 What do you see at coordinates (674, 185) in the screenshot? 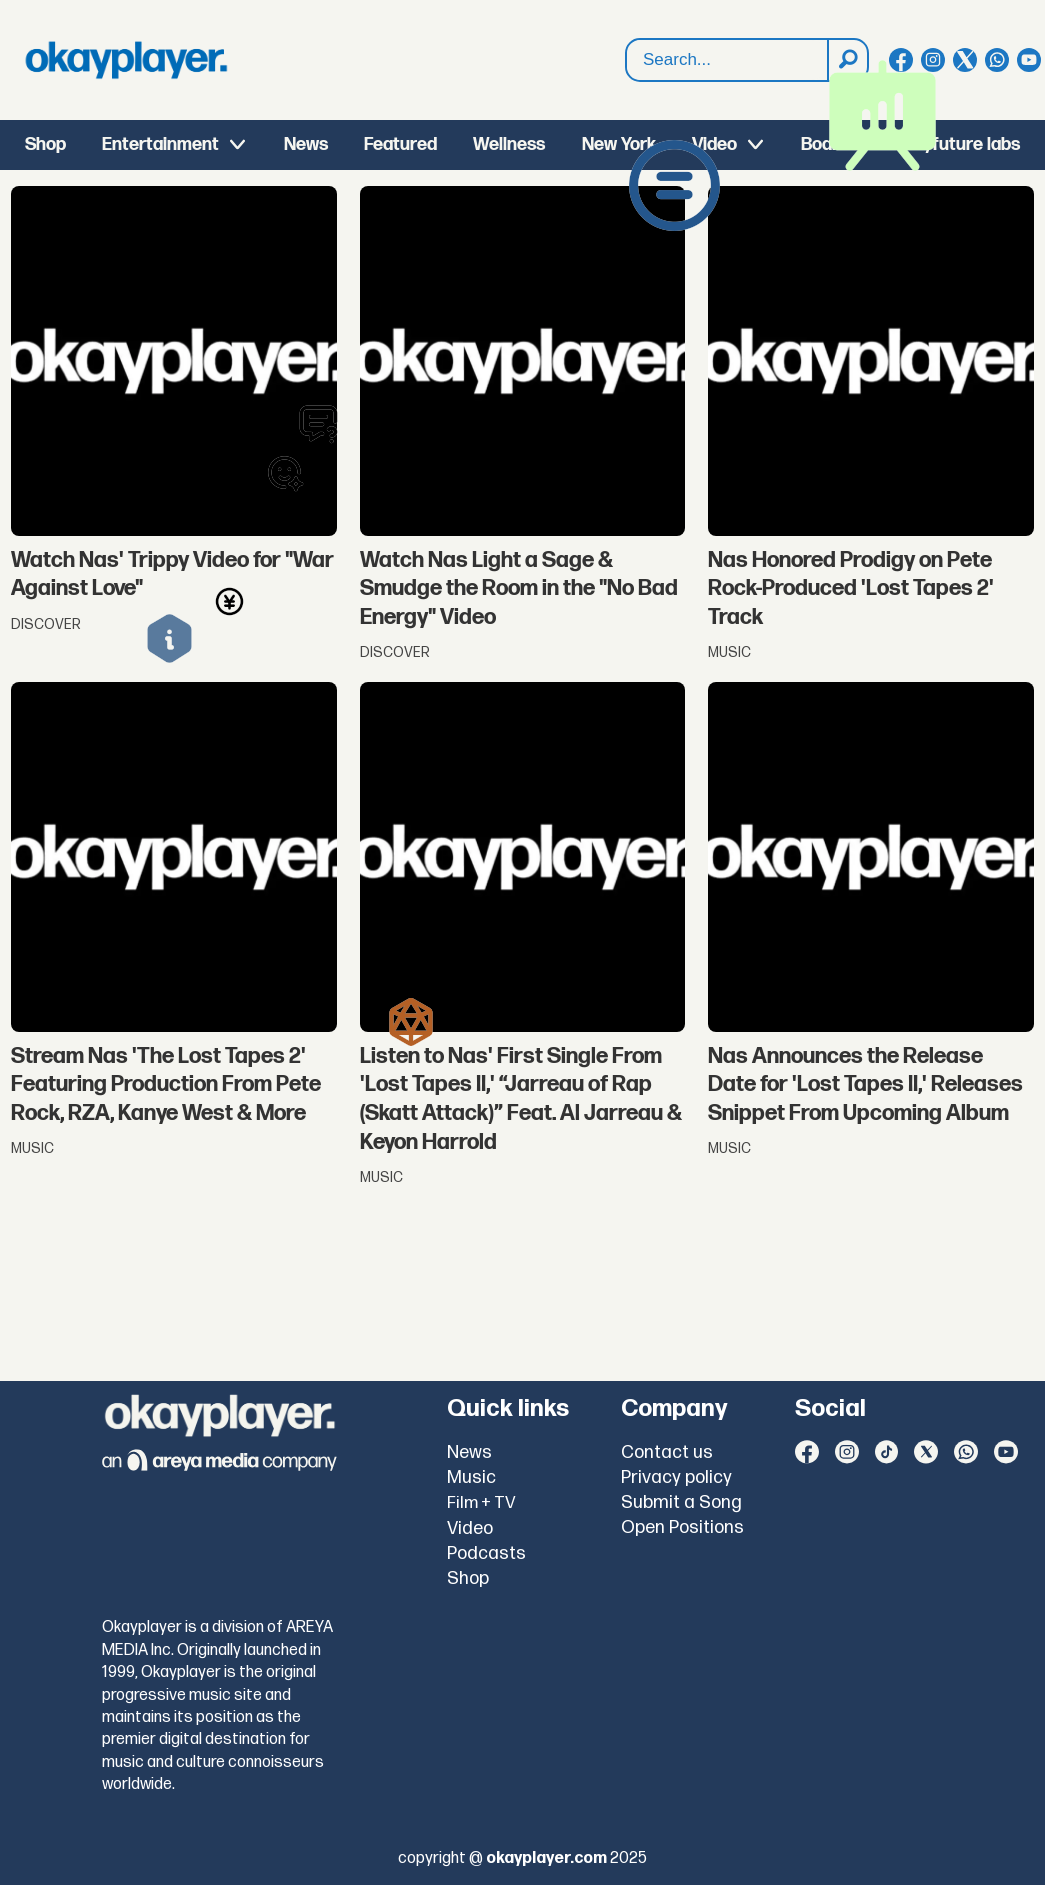
I see `indicates no derivatives license restriction` at bounding box center [674, 185].